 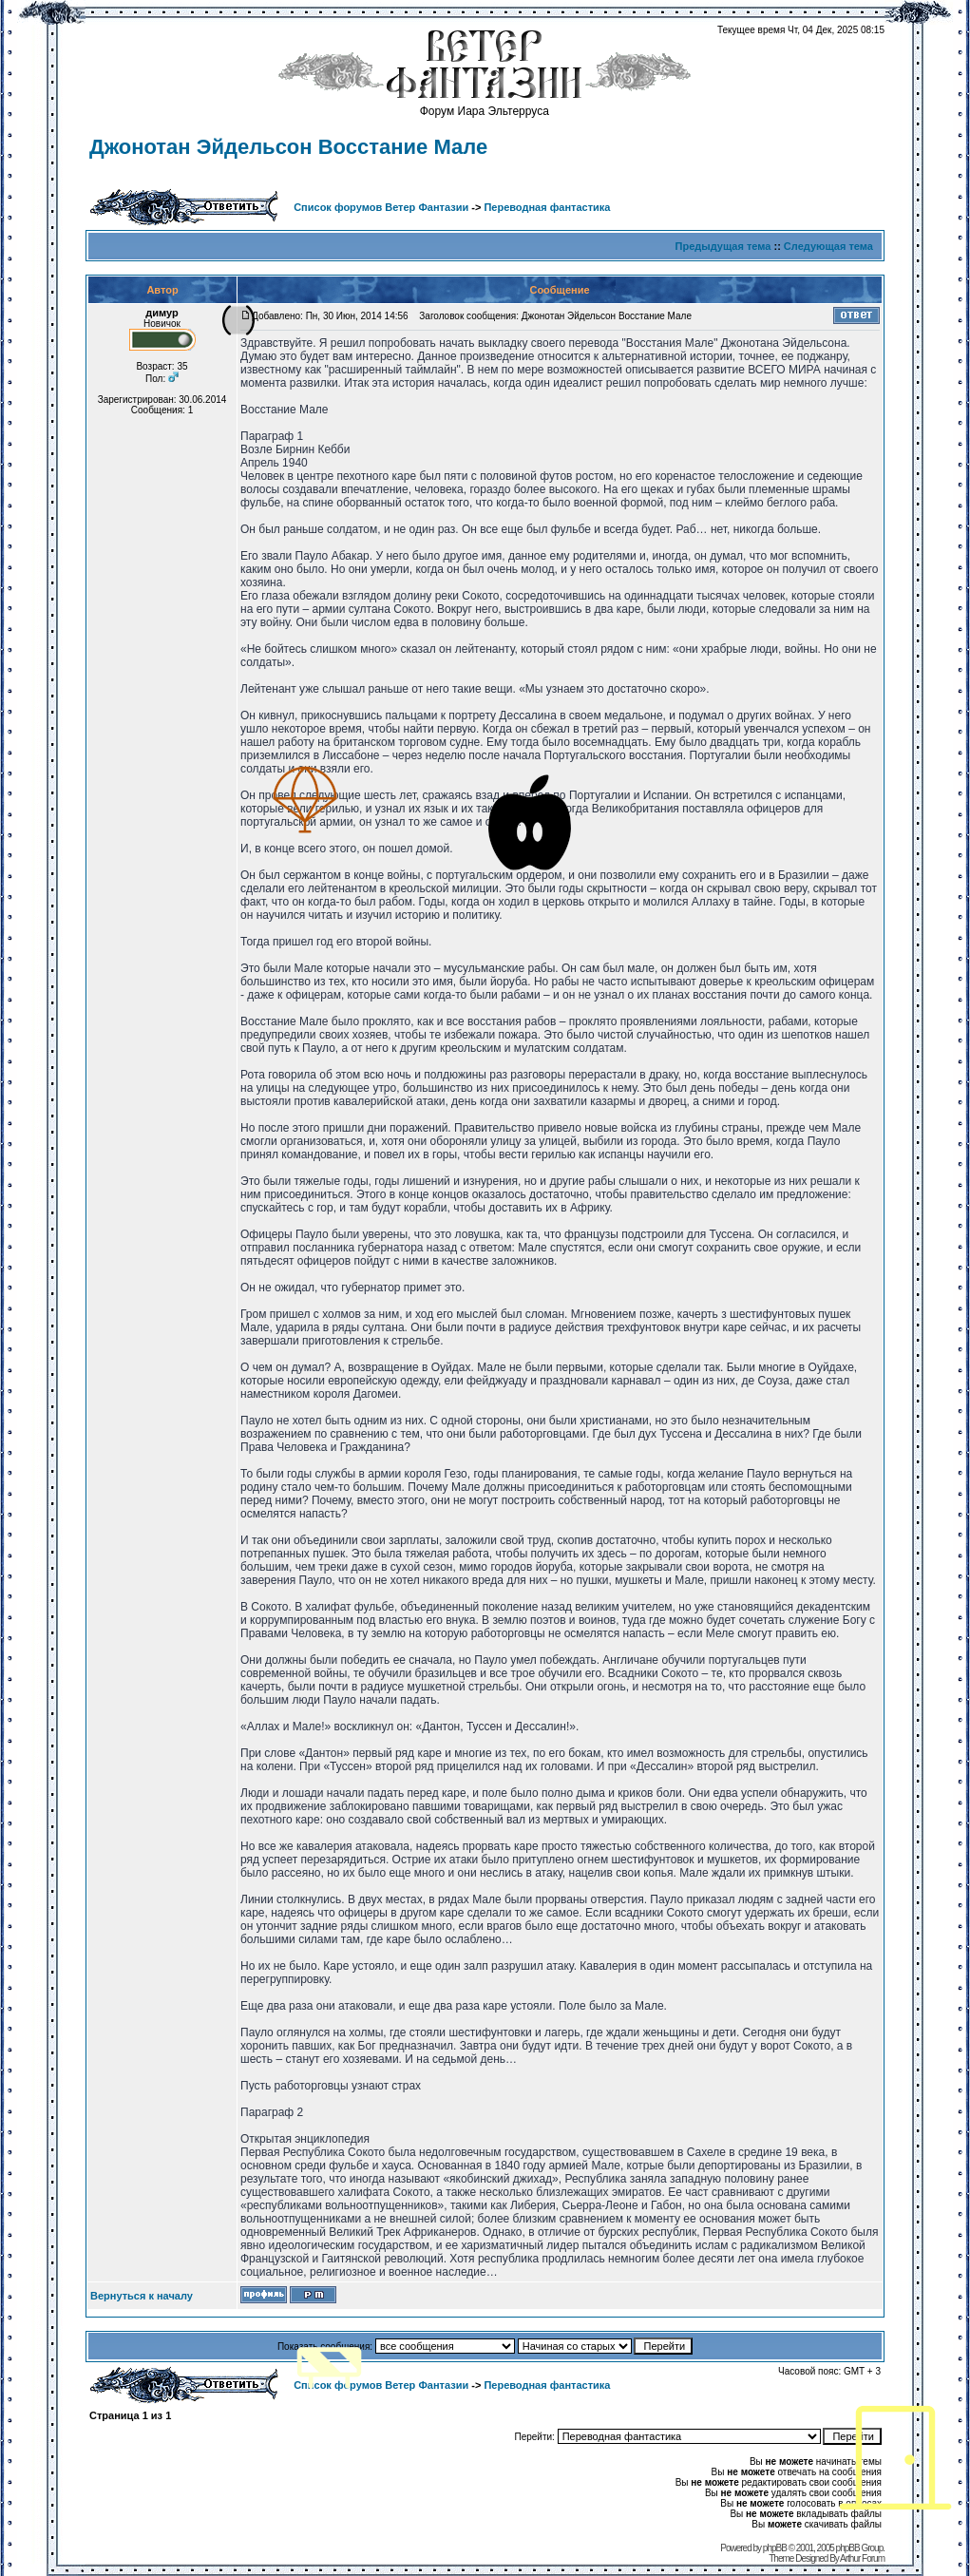 I want to click on access airdrop or file drop feature, so click(x=305, y=801).